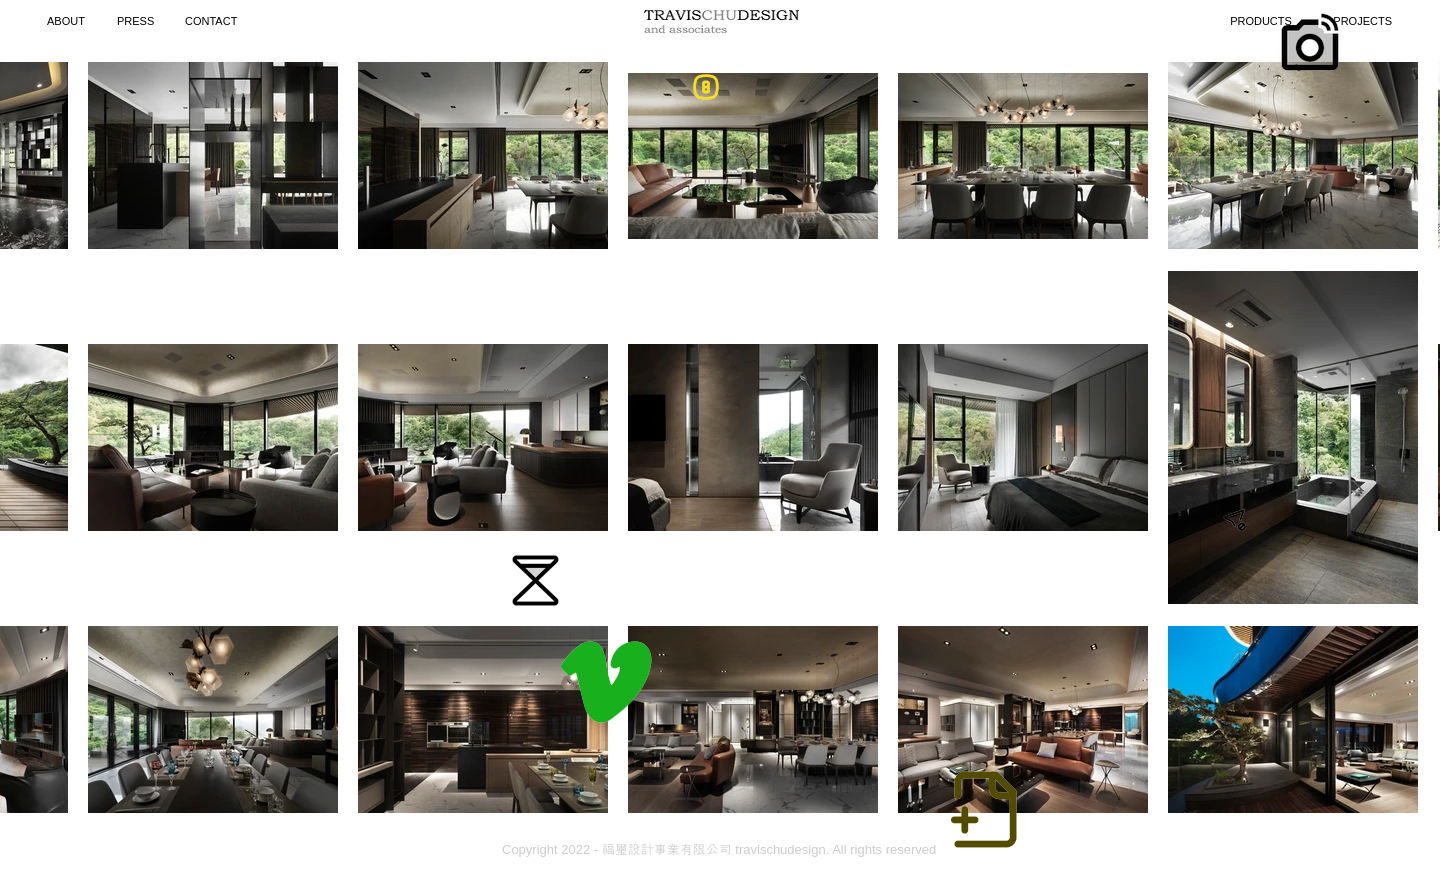  What do you see at coordinates (535, 580) in the screenshot?
I see `indicates high time remaining on a timer or process` at bounding box center [535, 580].